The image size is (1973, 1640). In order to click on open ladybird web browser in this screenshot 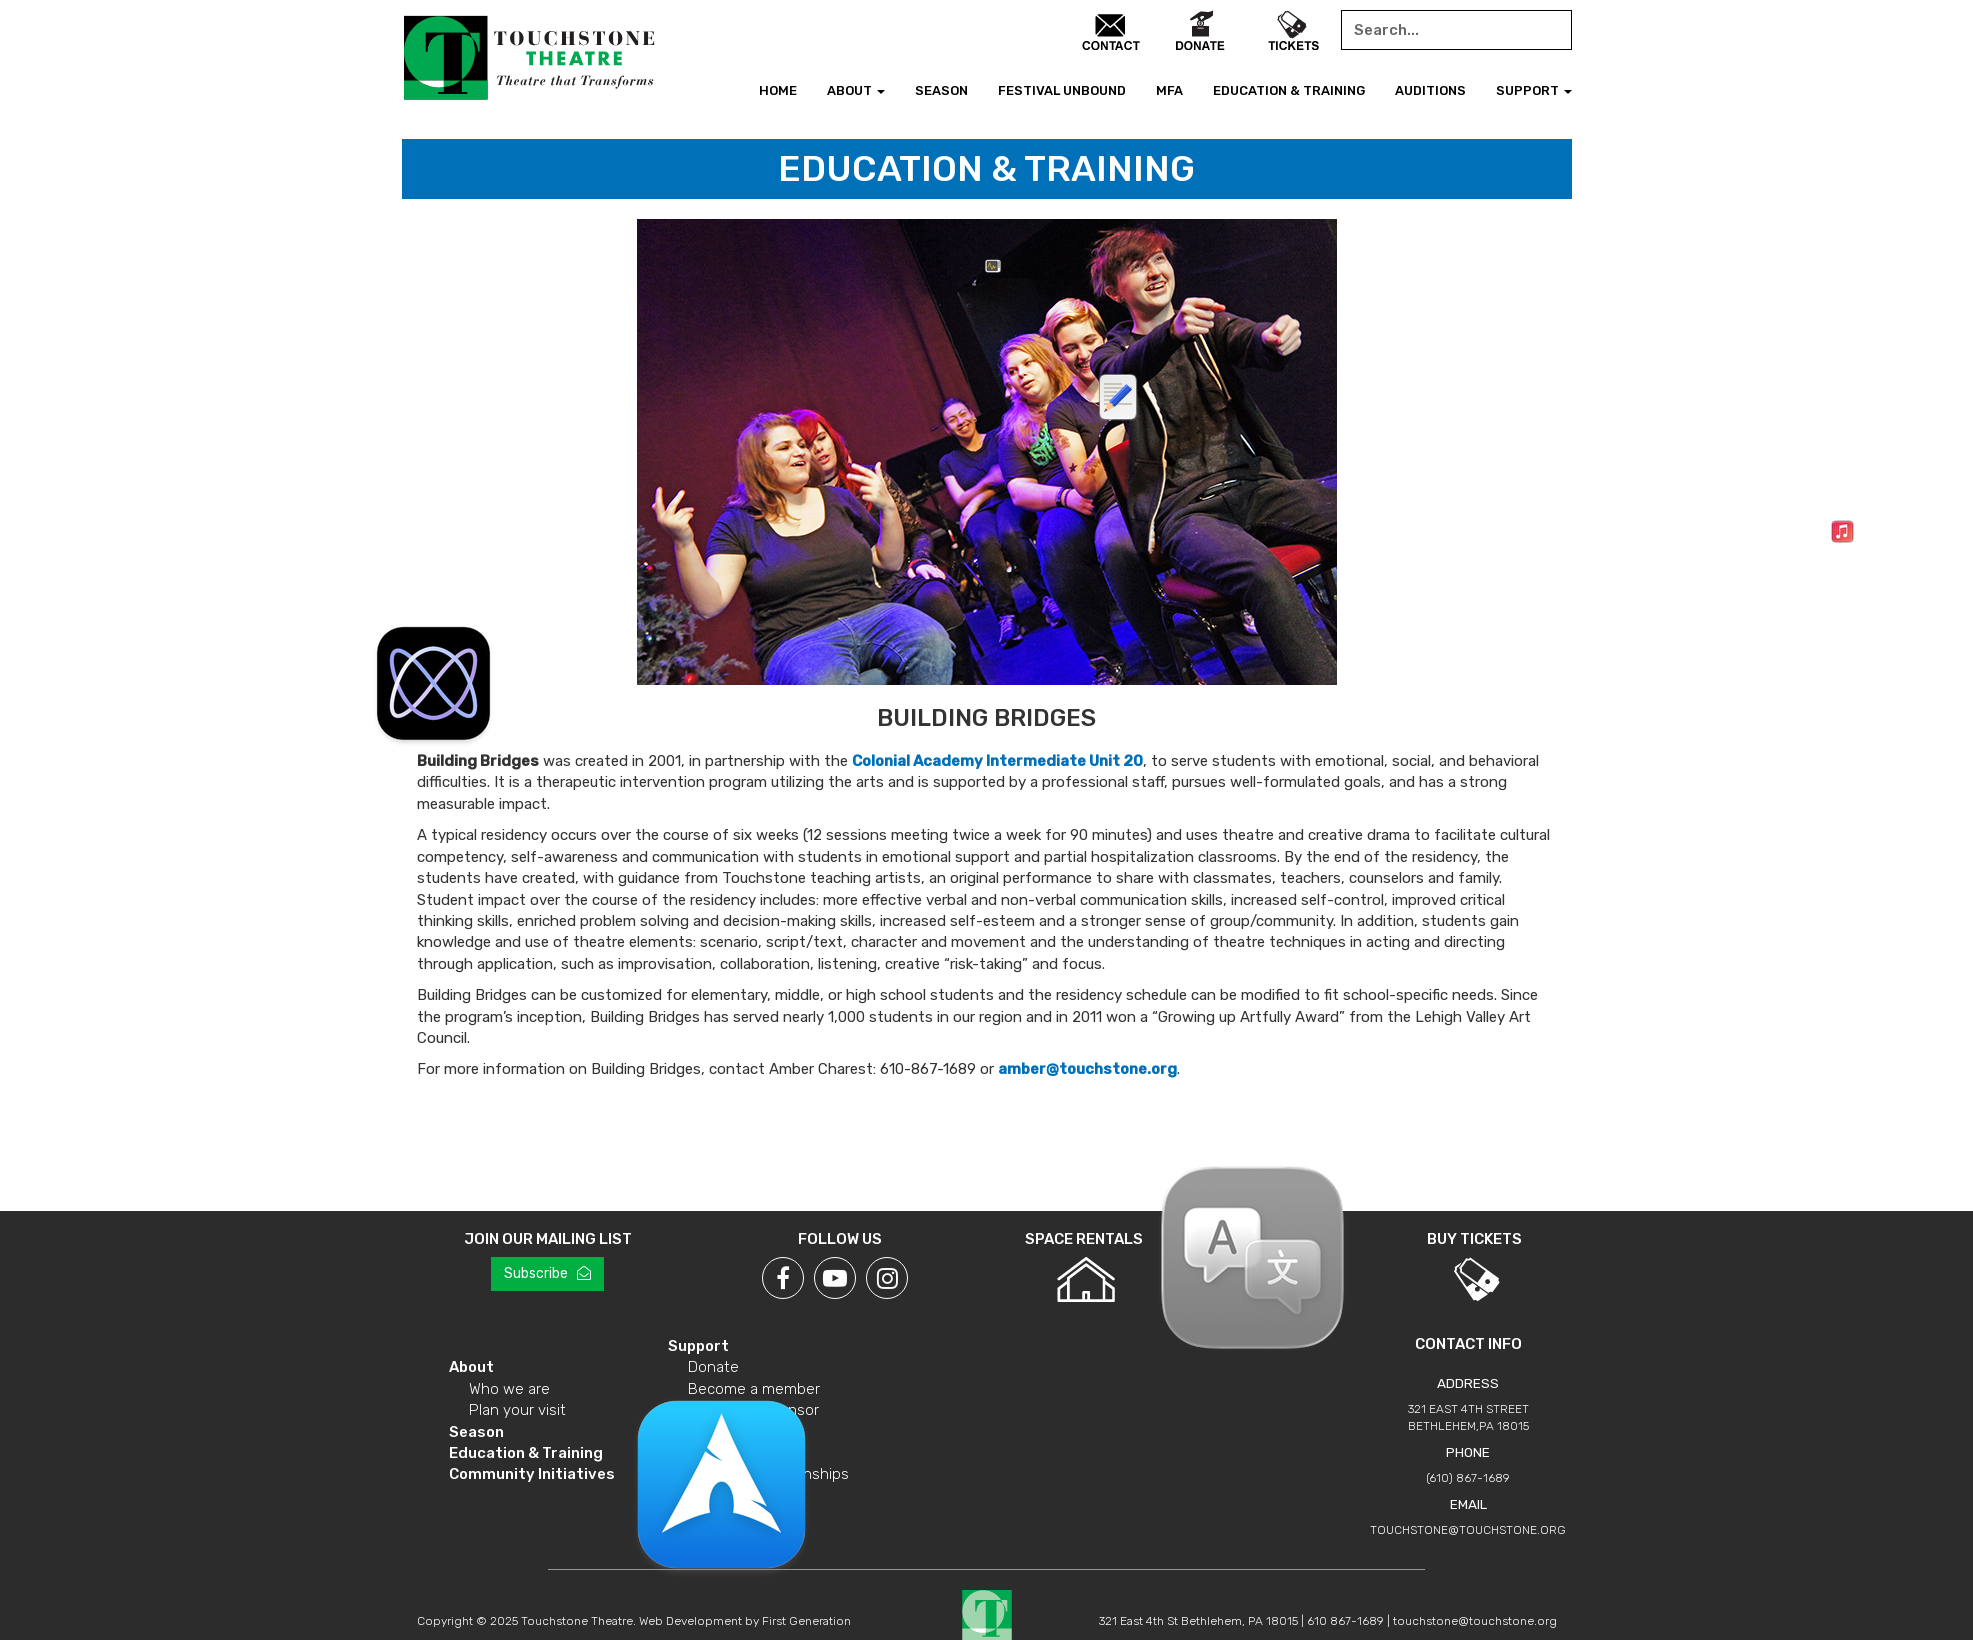, I will do `click(433, 683)`.